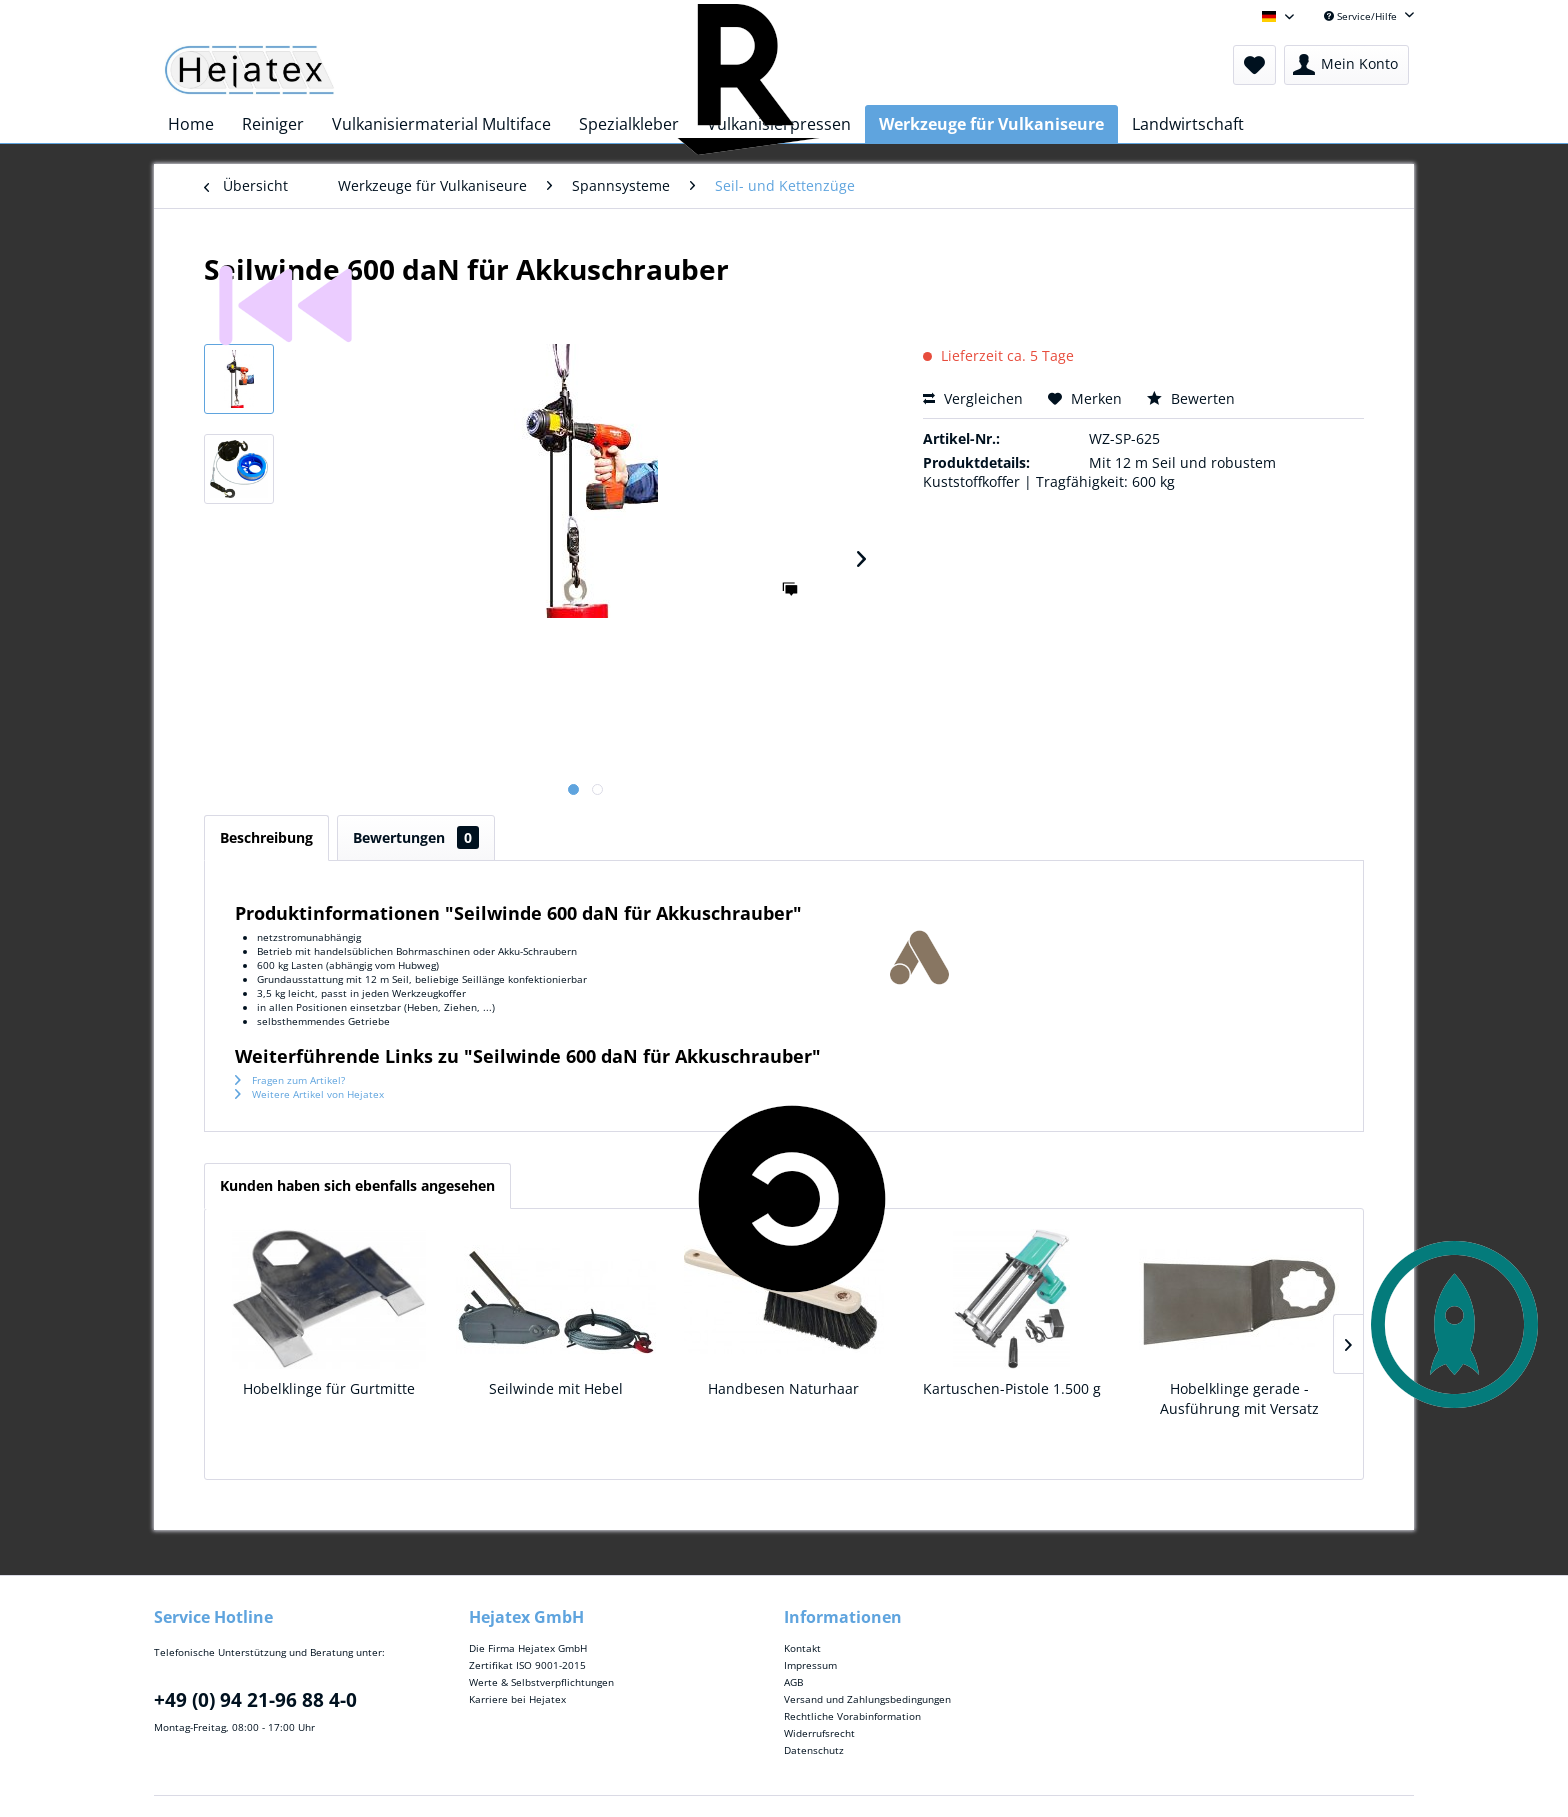  What do you see at coordinates (919, 957) in the screenshot?
I see `access google ads dashboard` at bounding box center [919, 957].